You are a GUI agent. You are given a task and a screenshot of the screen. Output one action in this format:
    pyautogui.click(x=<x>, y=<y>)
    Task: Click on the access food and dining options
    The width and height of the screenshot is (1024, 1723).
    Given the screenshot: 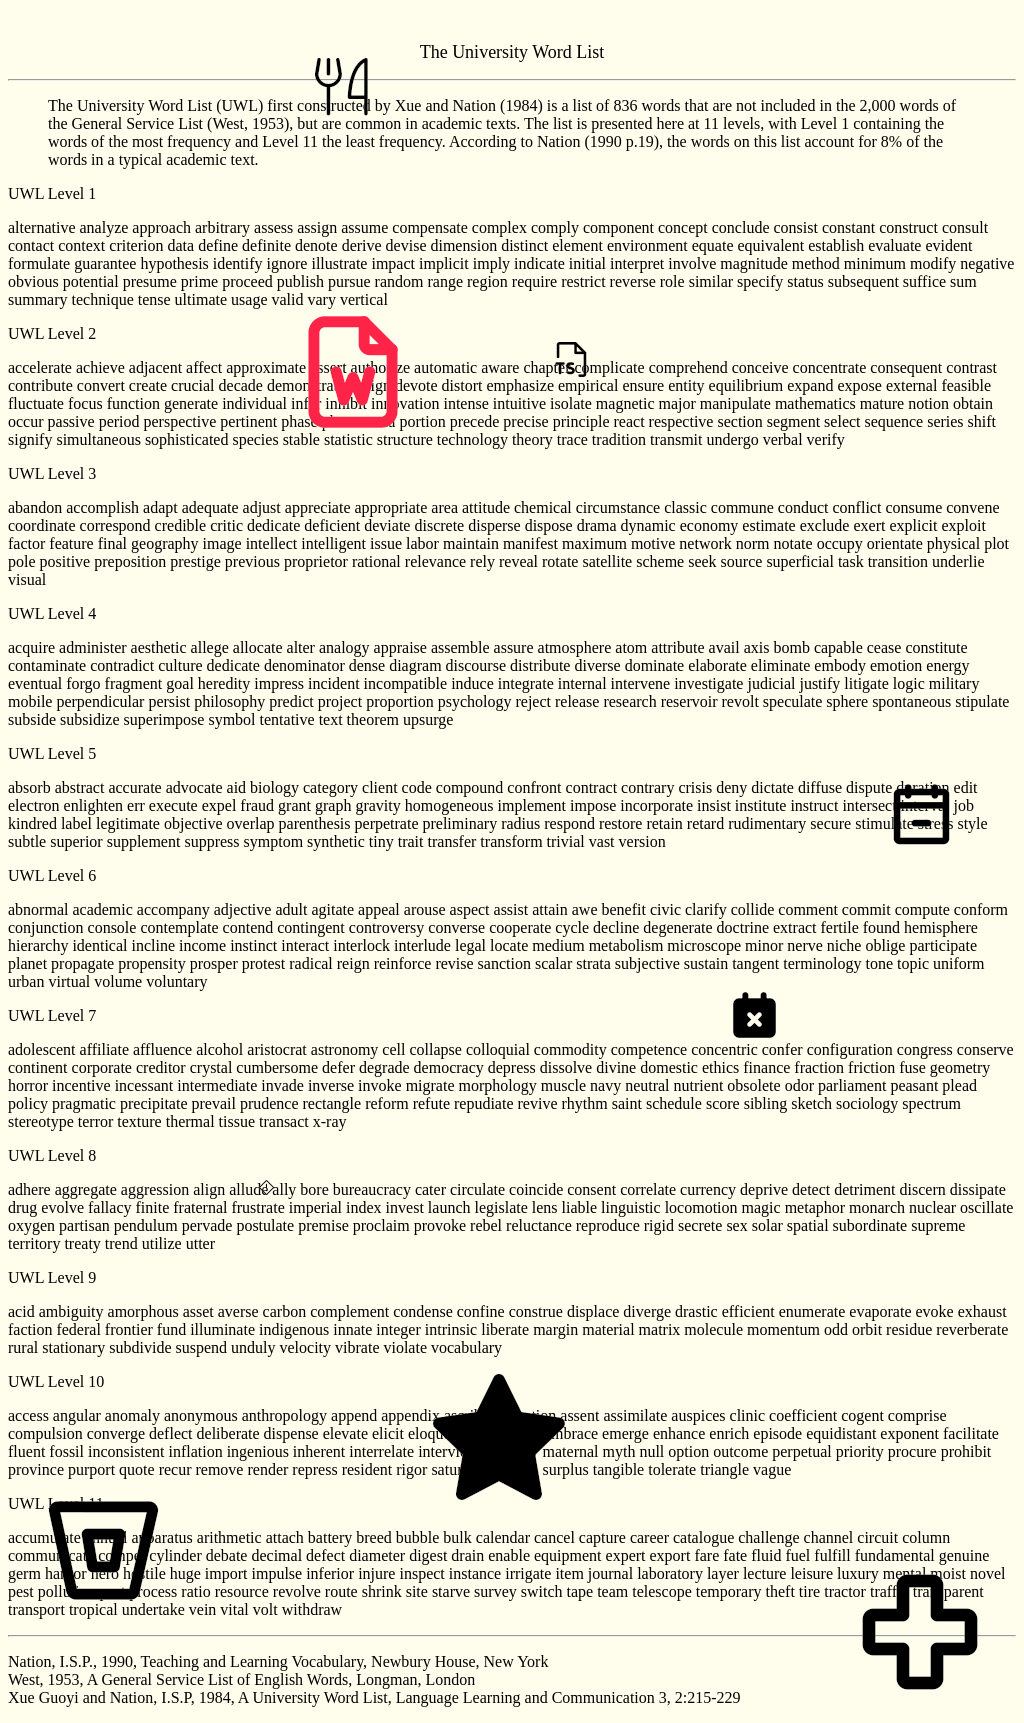 What is the action you would take?
    pyautogui.click(x=342, y=85)
    